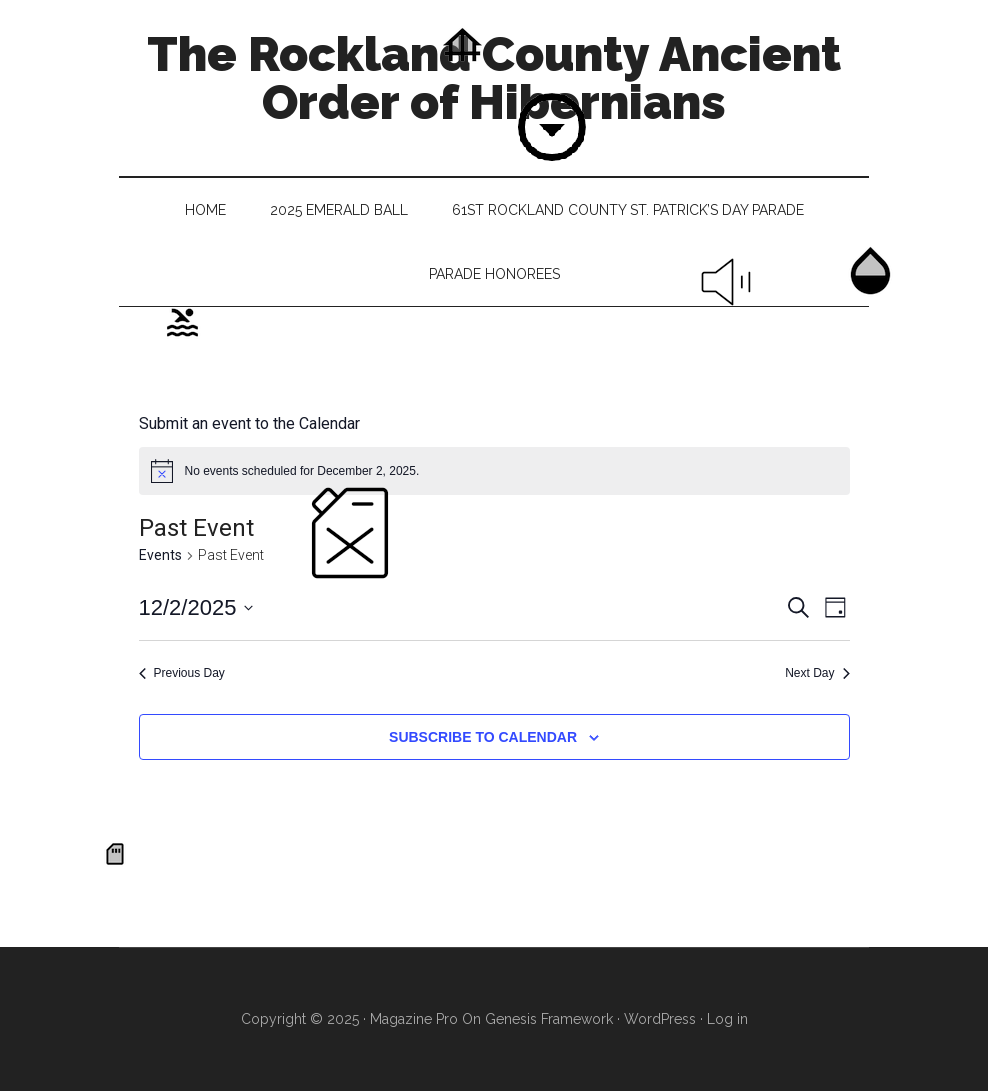 This screenshot has width=988, height=1091. What do you see at coordinates (182, 322) in the screenshot?
I see `indicates swimming pool amenity available` at bounding box center [182, 322].